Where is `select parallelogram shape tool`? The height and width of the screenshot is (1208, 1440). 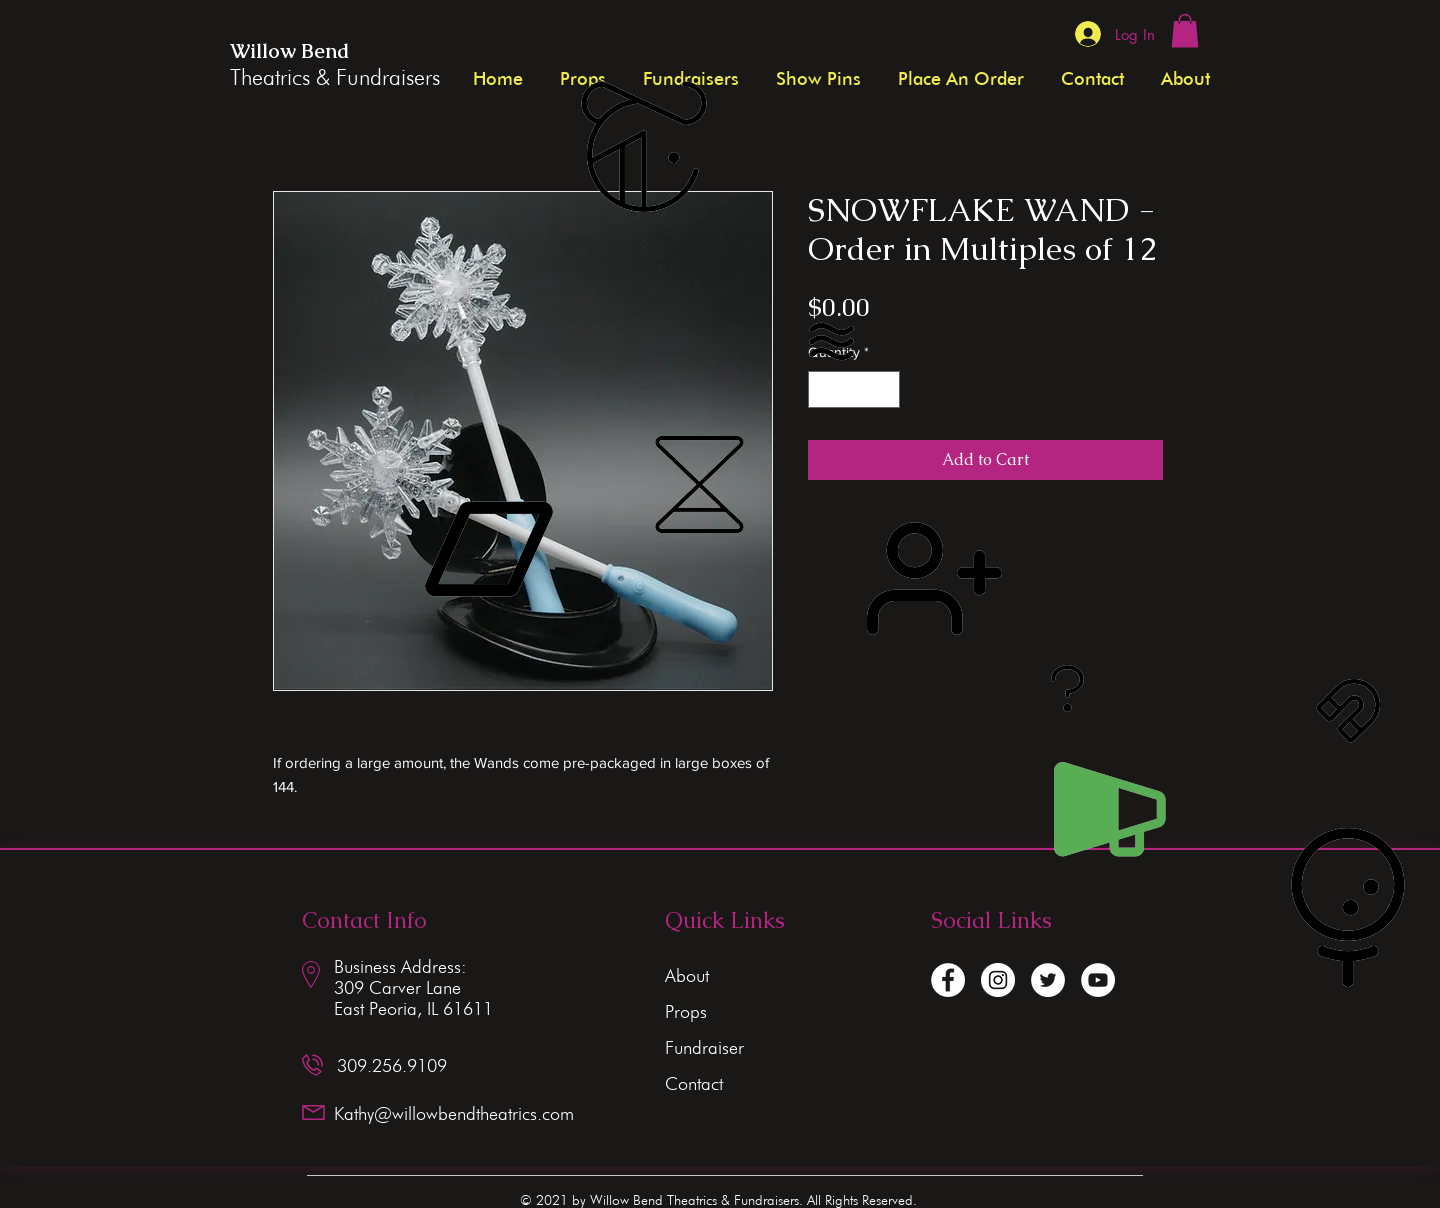 select parallelogram shape tool is located at coordinates (489, 549).